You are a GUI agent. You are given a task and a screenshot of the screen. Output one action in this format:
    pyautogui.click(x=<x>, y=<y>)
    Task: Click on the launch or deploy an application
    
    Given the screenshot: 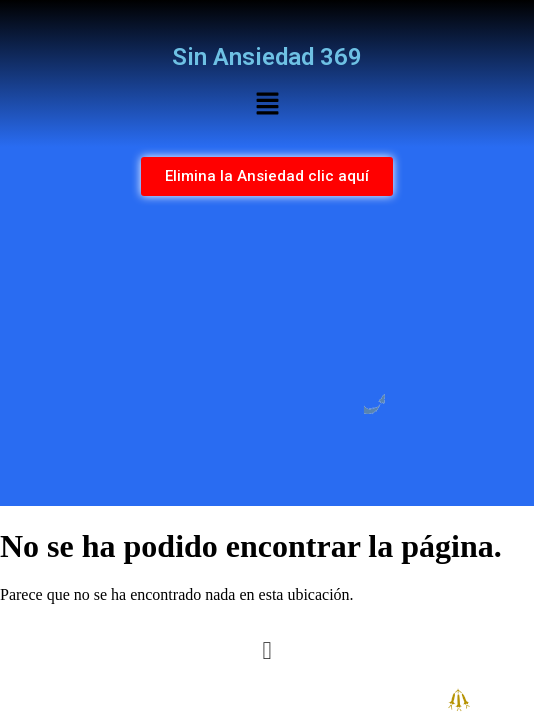 What is the action you would take?
    pyautogui.click(x=374, y=403)
    